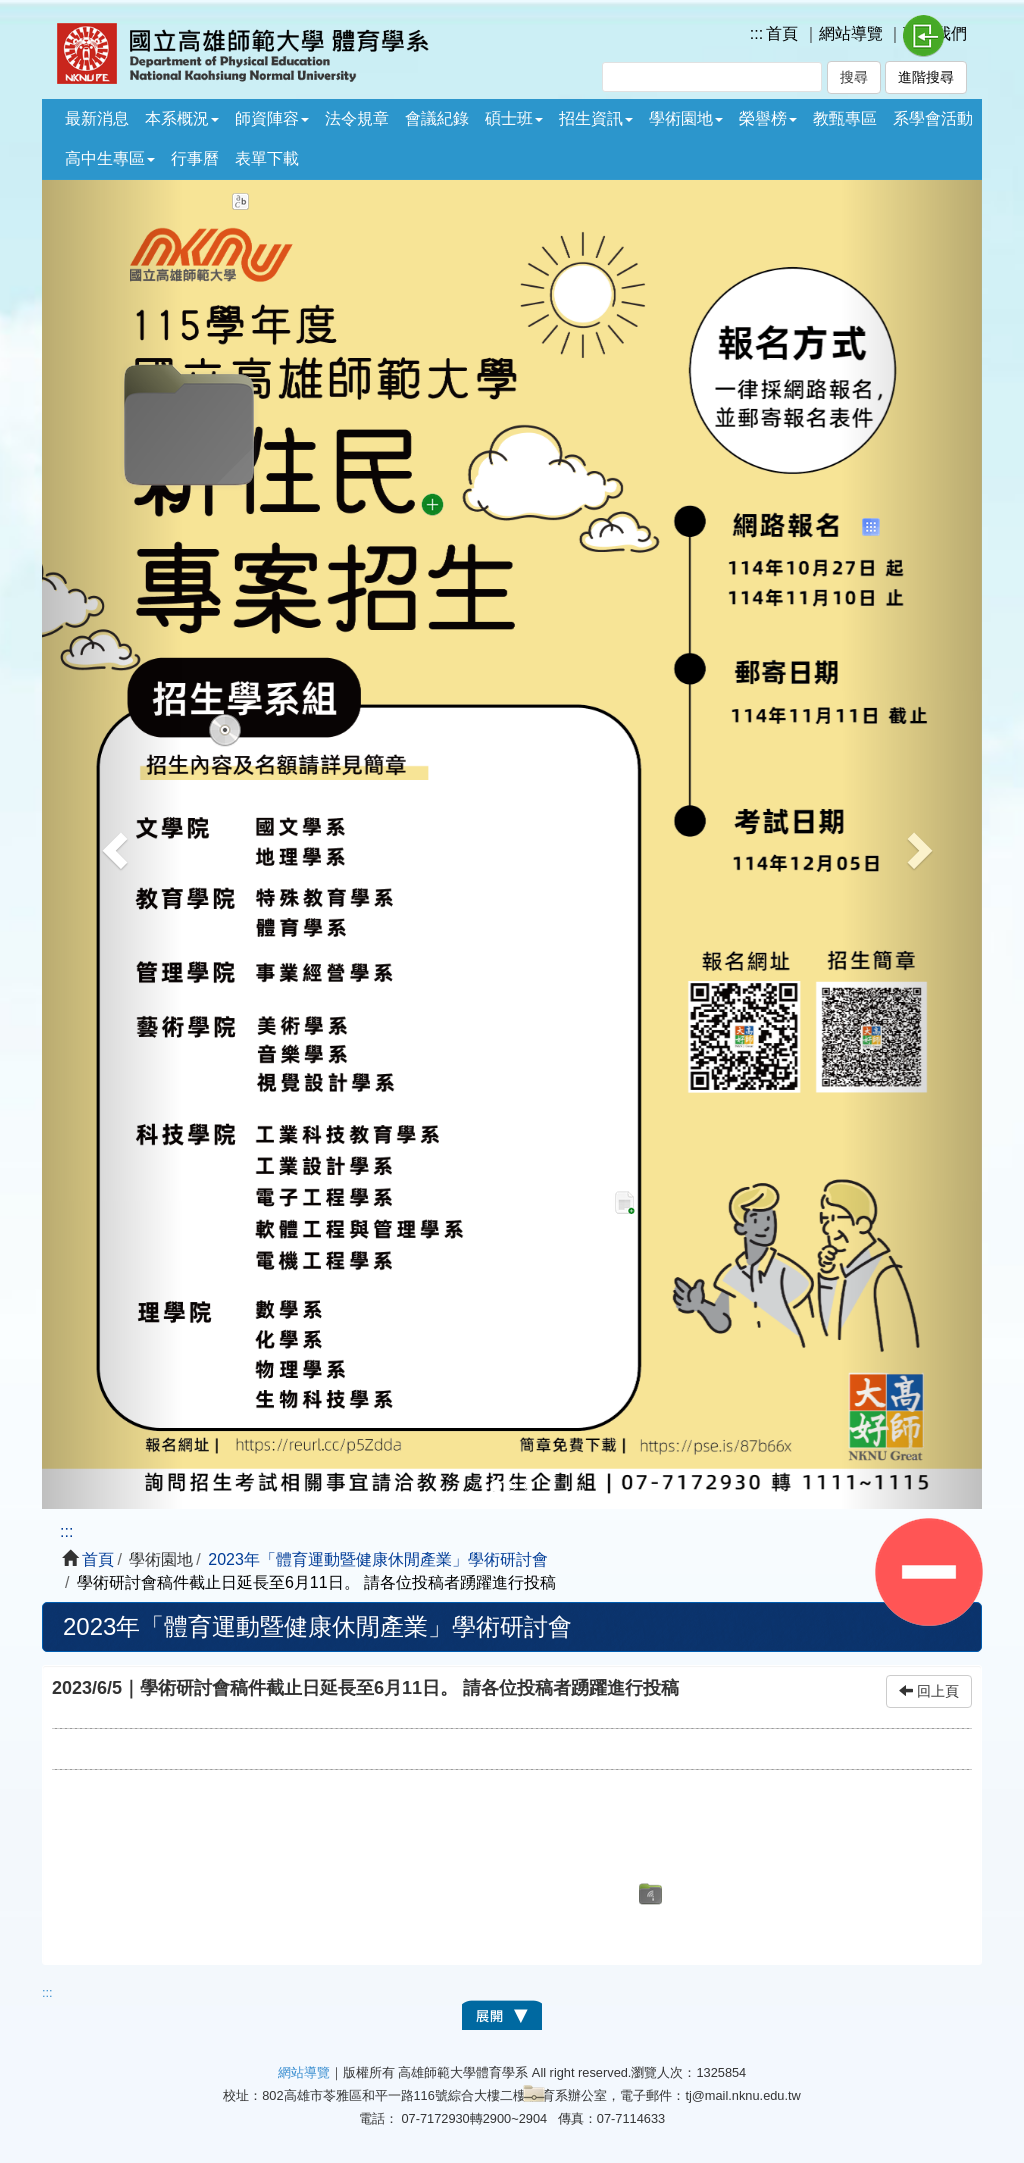 The height and width of the screenshot is (2163, 1024). I want to click on folder containing pokémon game files or assets, so click(534, 2094).